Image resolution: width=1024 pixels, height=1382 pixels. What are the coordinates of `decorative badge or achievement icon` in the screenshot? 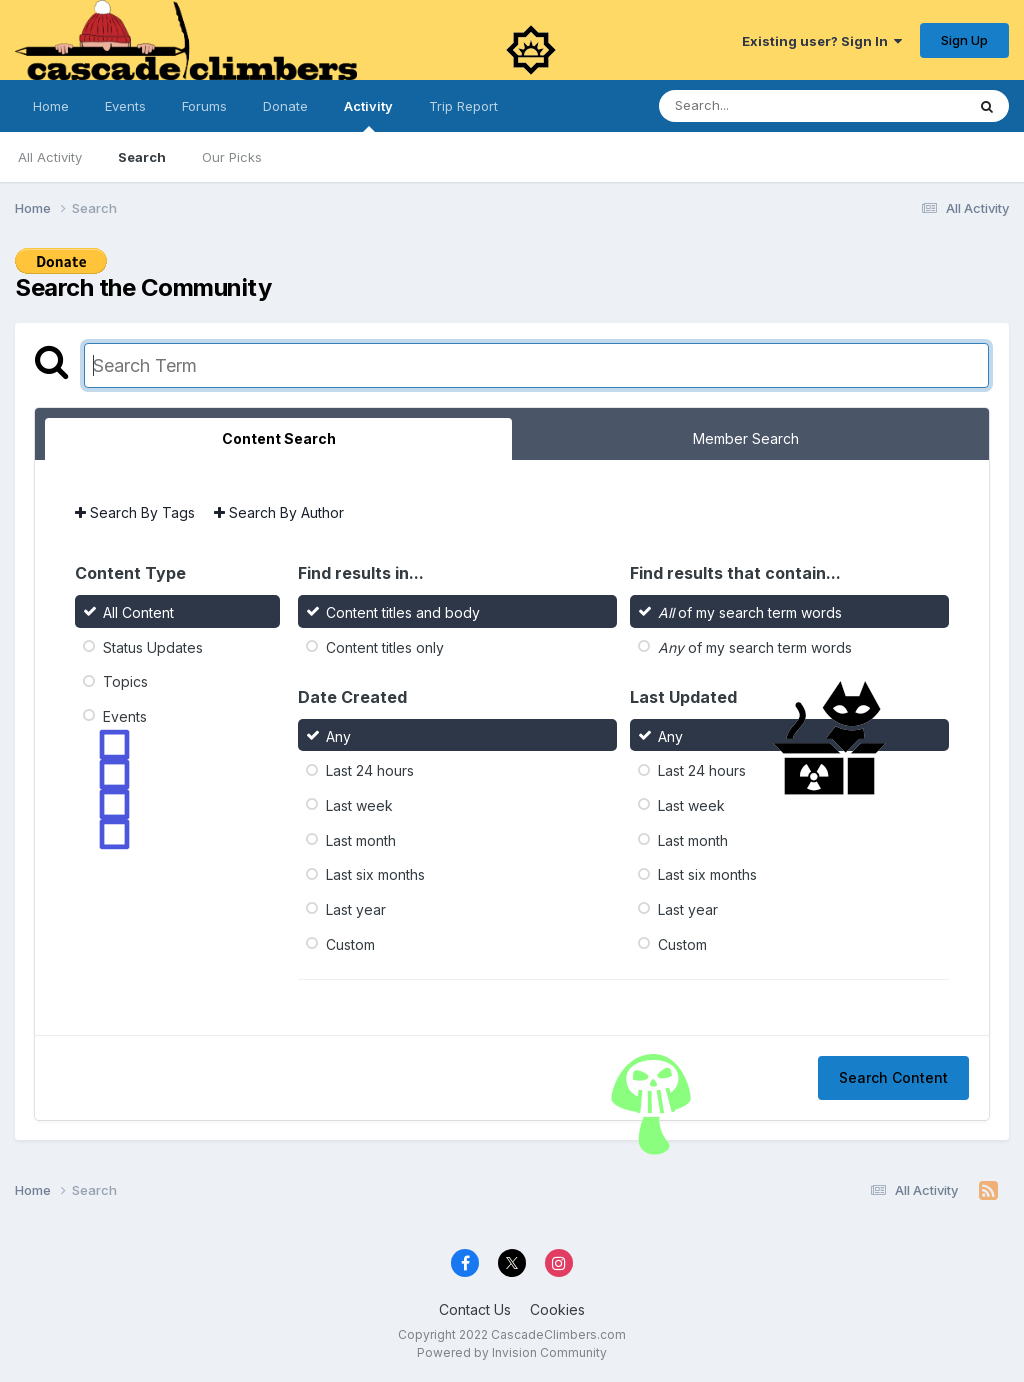 It's located at (531, 50).